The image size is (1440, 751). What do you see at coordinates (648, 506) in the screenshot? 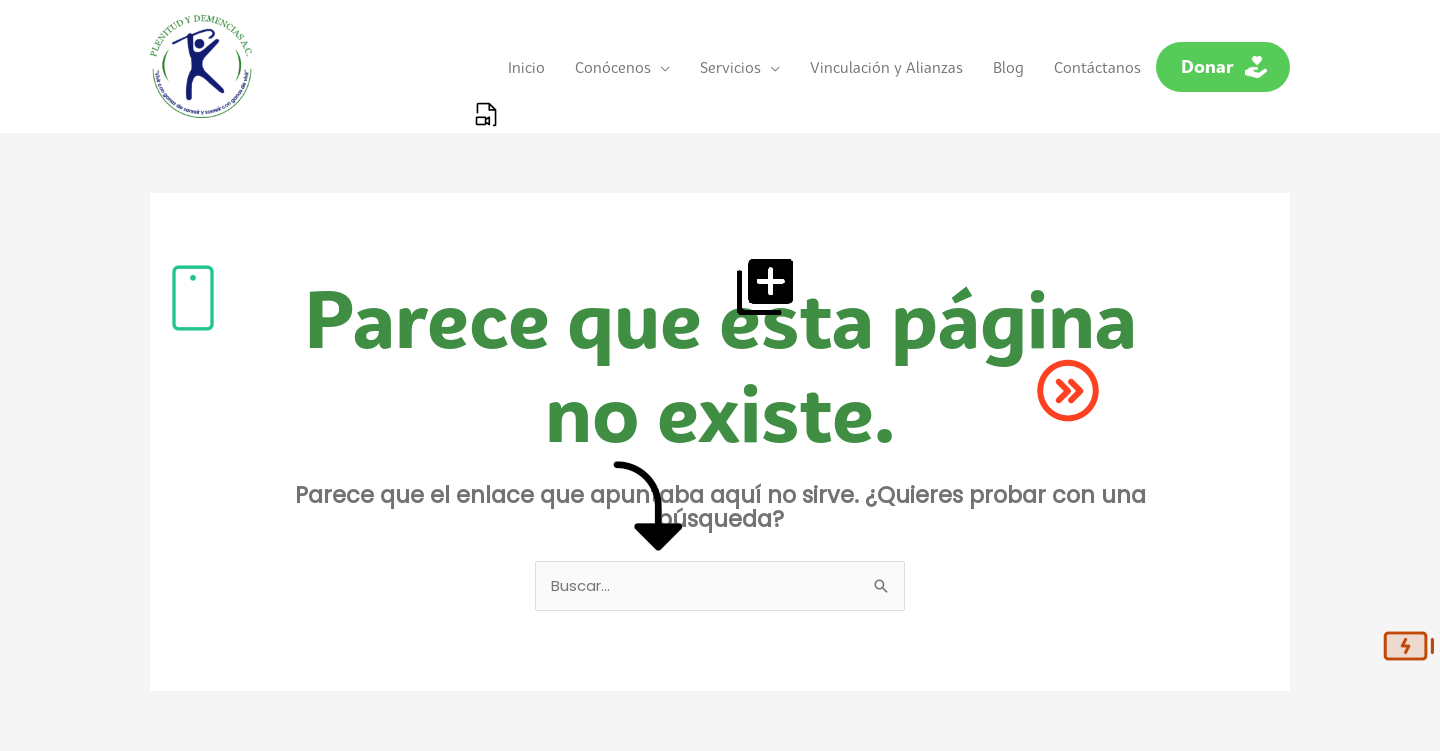
I see `navigate to the next item below` at bounding box center [648, 506].